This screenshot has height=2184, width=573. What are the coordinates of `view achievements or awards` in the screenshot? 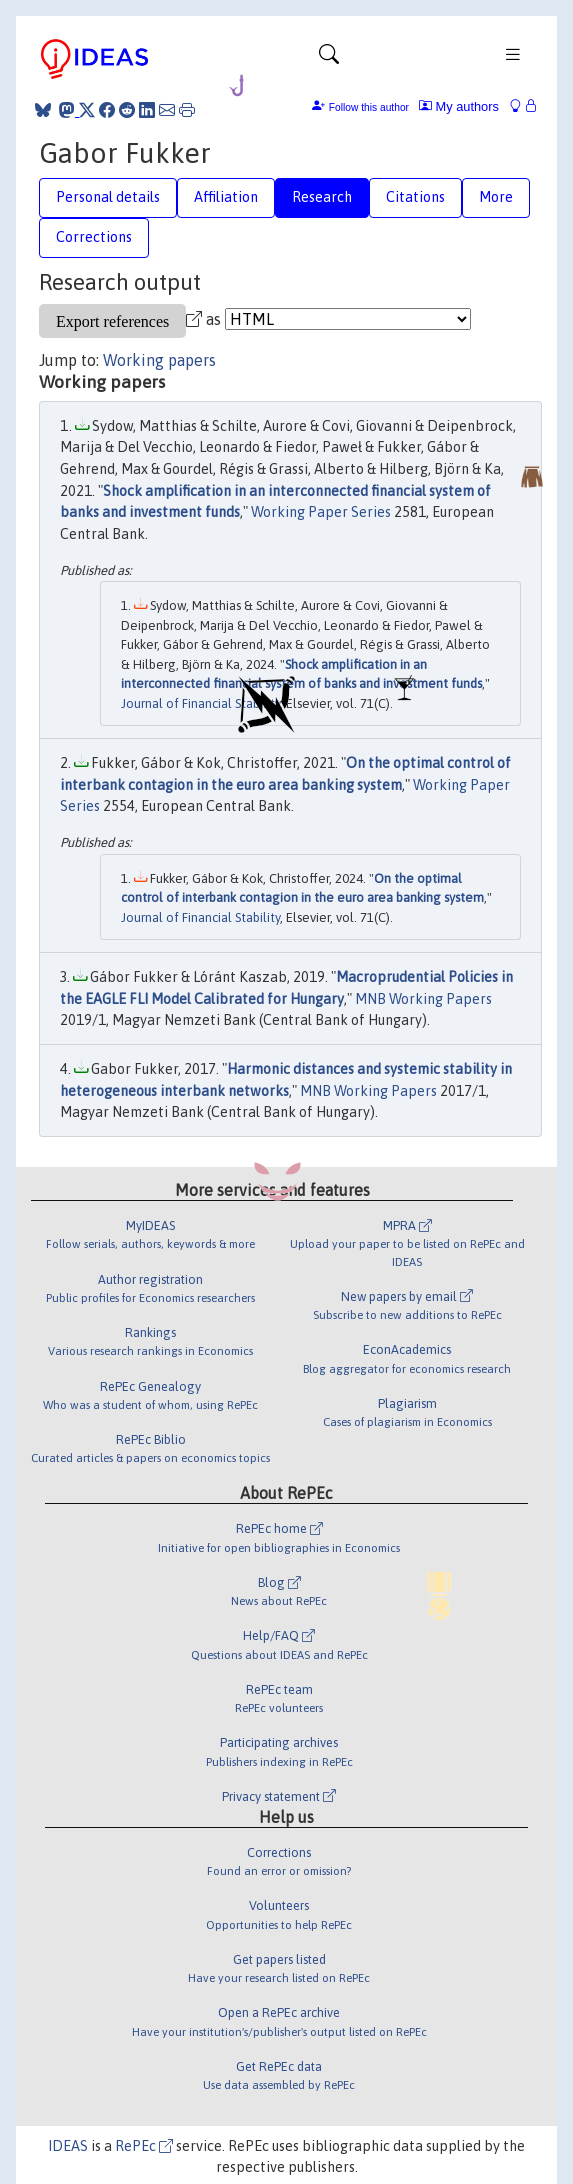 It's located at (439, 1596).